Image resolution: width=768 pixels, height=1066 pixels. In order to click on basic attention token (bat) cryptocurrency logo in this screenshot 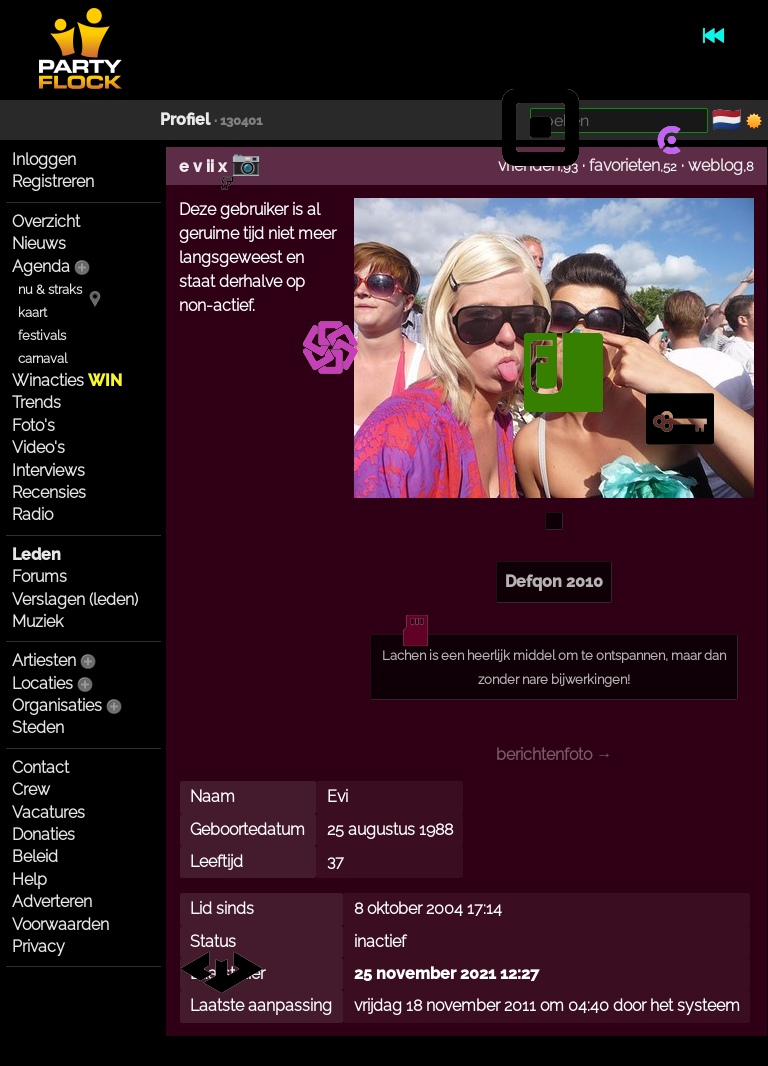, I will do `click(221, 972)`.